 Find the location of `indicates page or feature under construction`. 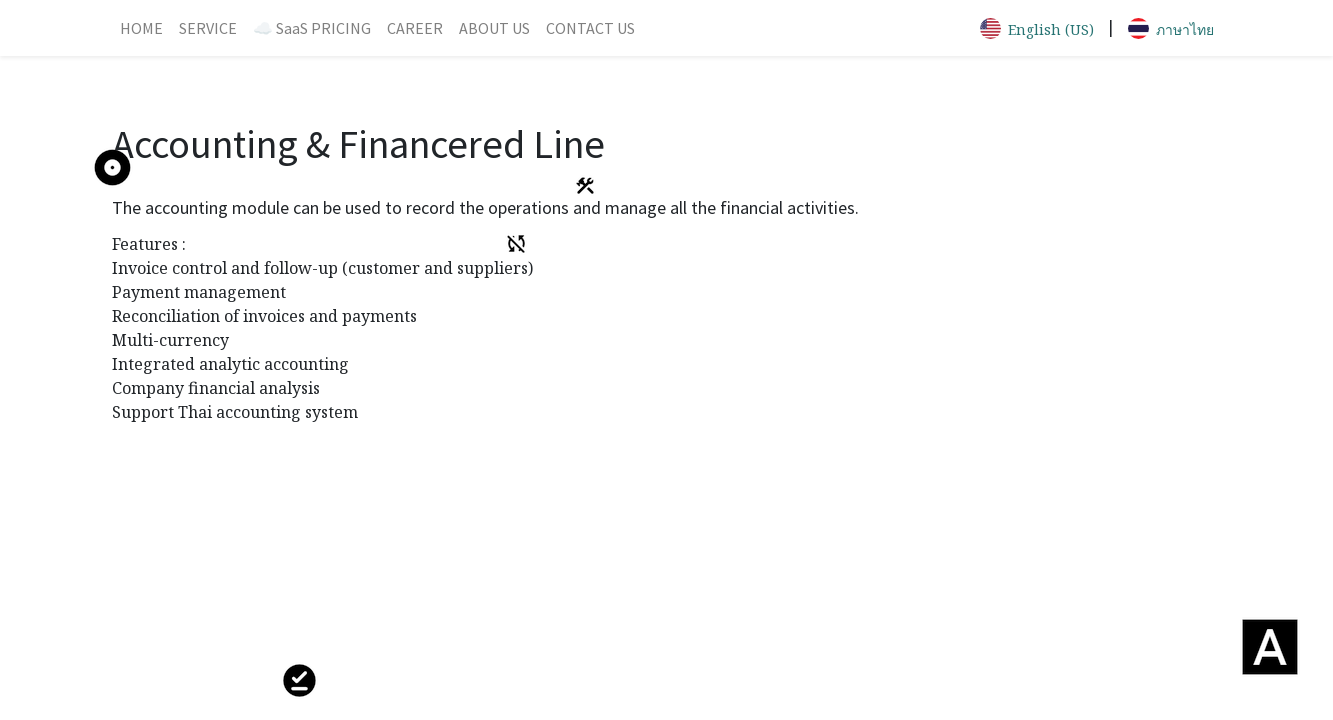

indicates page or feature under construction is located at coordinates (585, 186).